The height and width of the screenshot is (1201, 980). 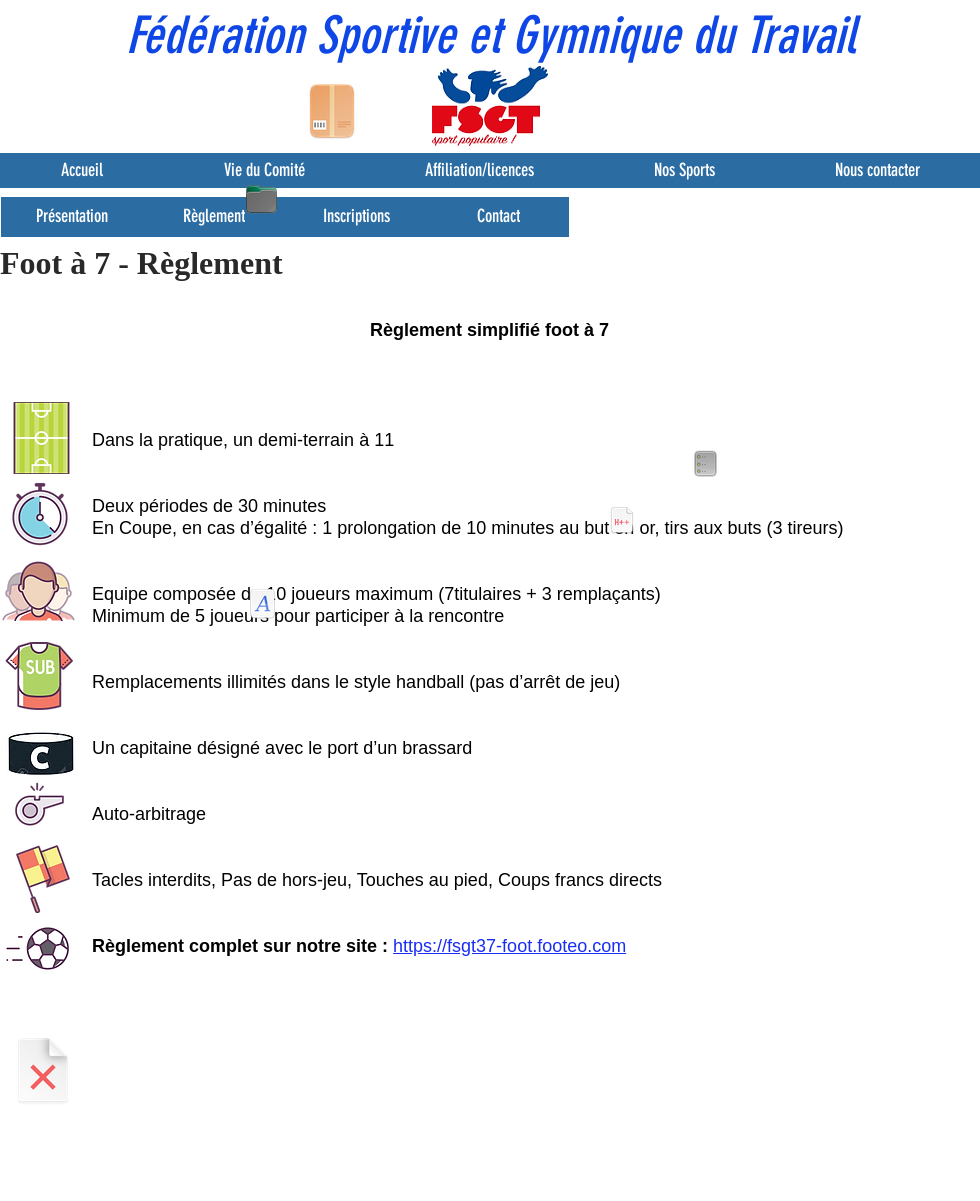 What do you see at coordinates (43, 1071) in the screenshot?
I see `a broken or invalid symbolic link file` at bounding box center [43, 1071].